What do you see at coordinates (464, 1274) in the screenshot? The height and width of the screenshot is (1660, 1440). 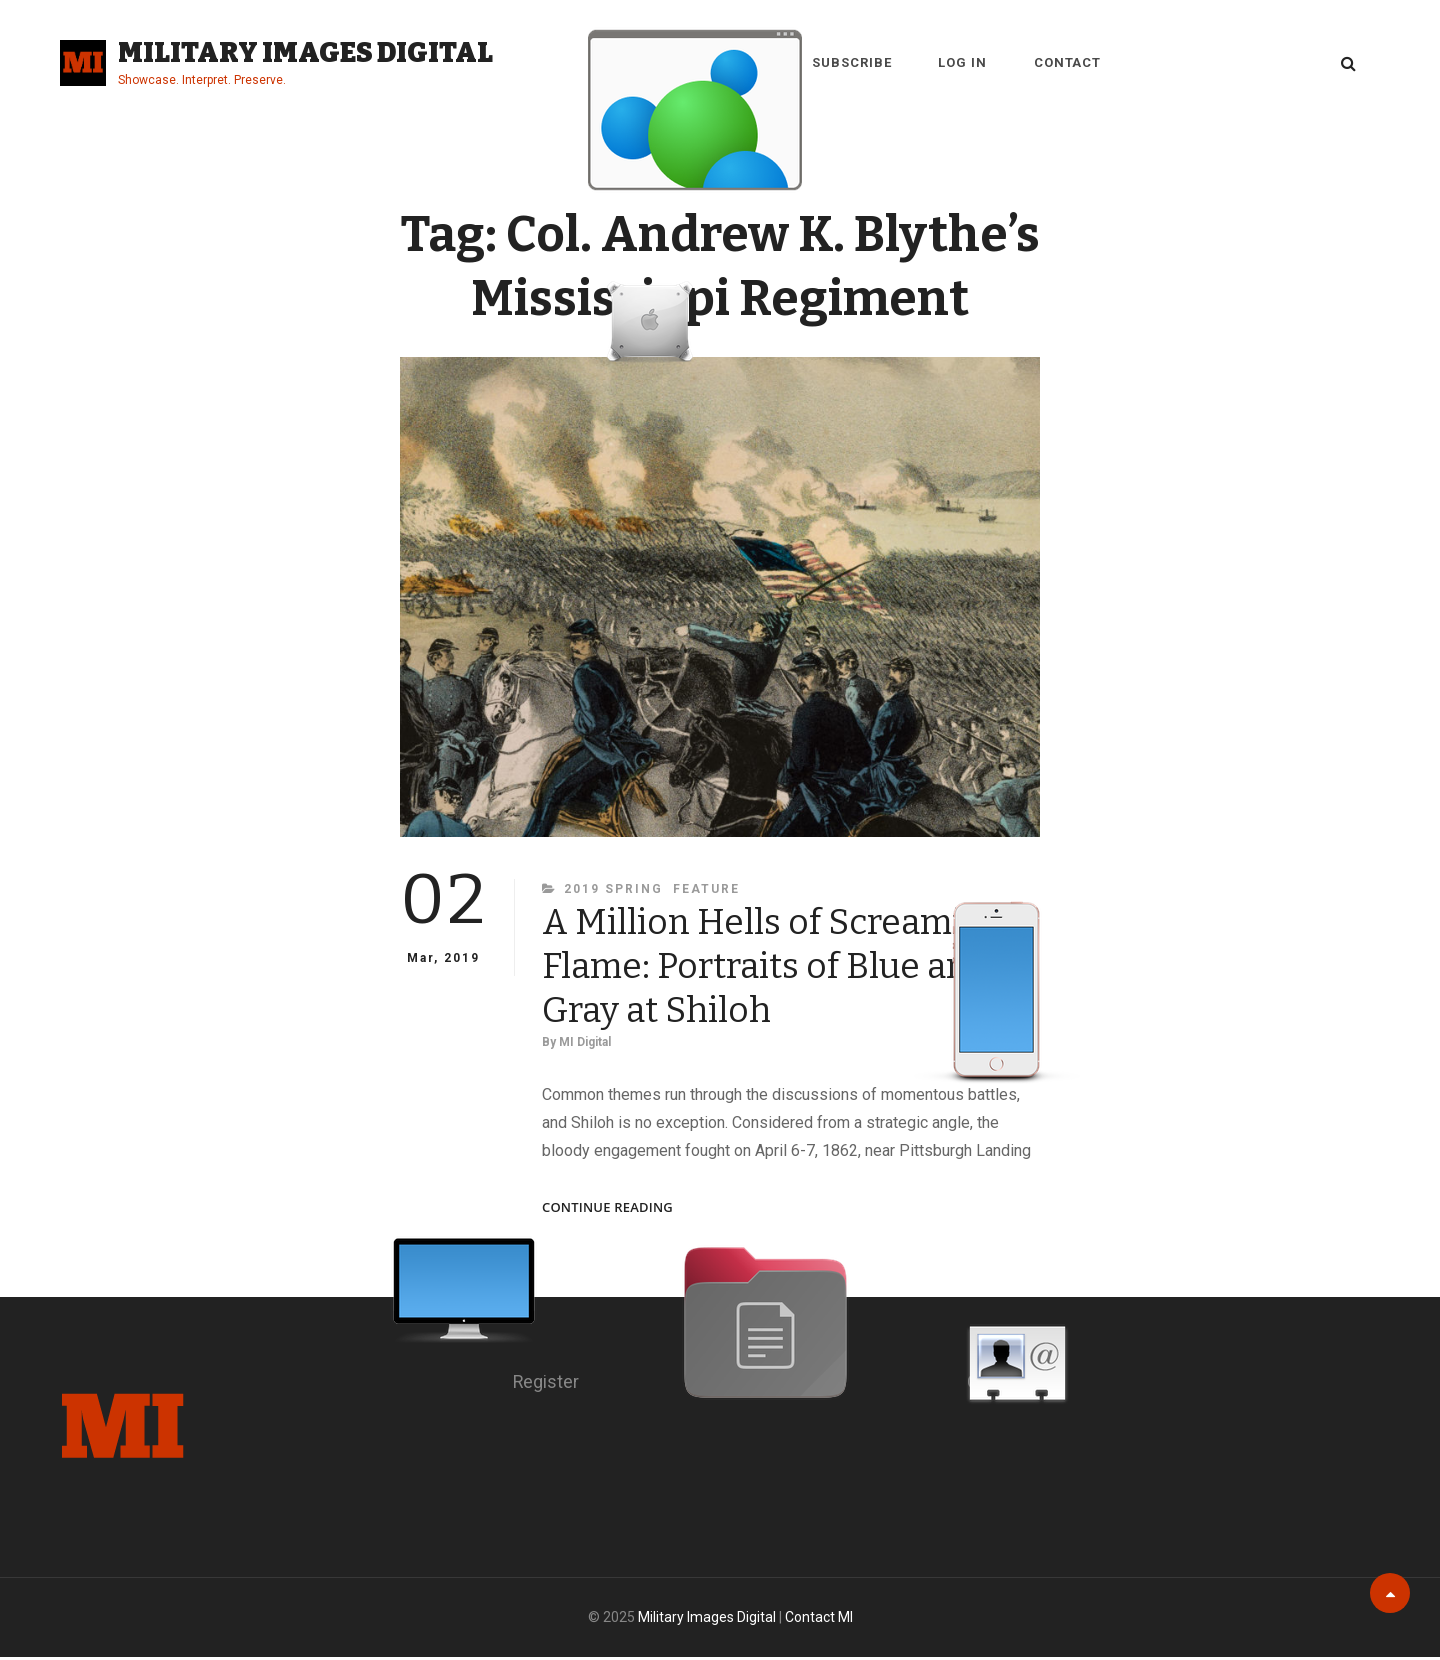 I see `connect to an external display` at bounding box center [464, 1274].